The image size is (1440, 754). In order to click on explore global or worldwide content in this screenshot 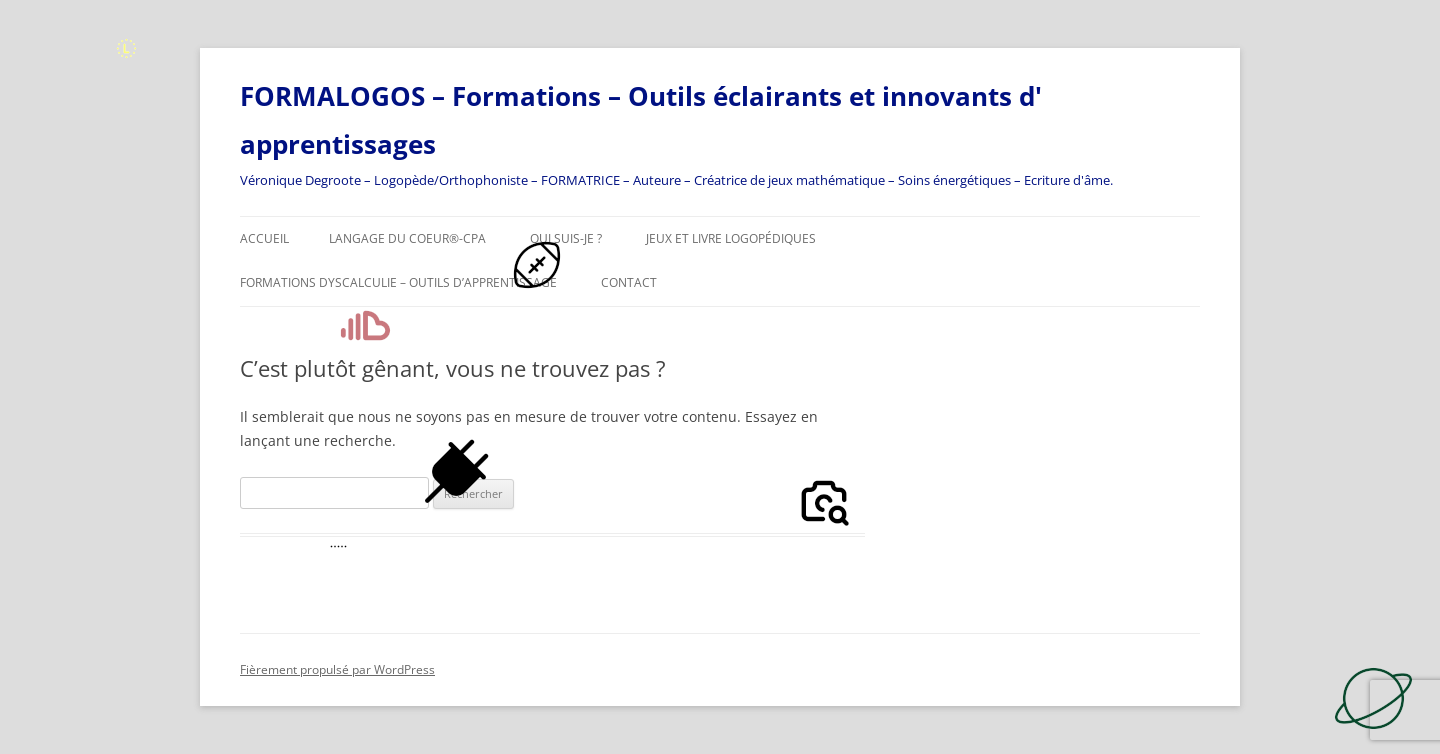, I will do `click(1373, 698)`.